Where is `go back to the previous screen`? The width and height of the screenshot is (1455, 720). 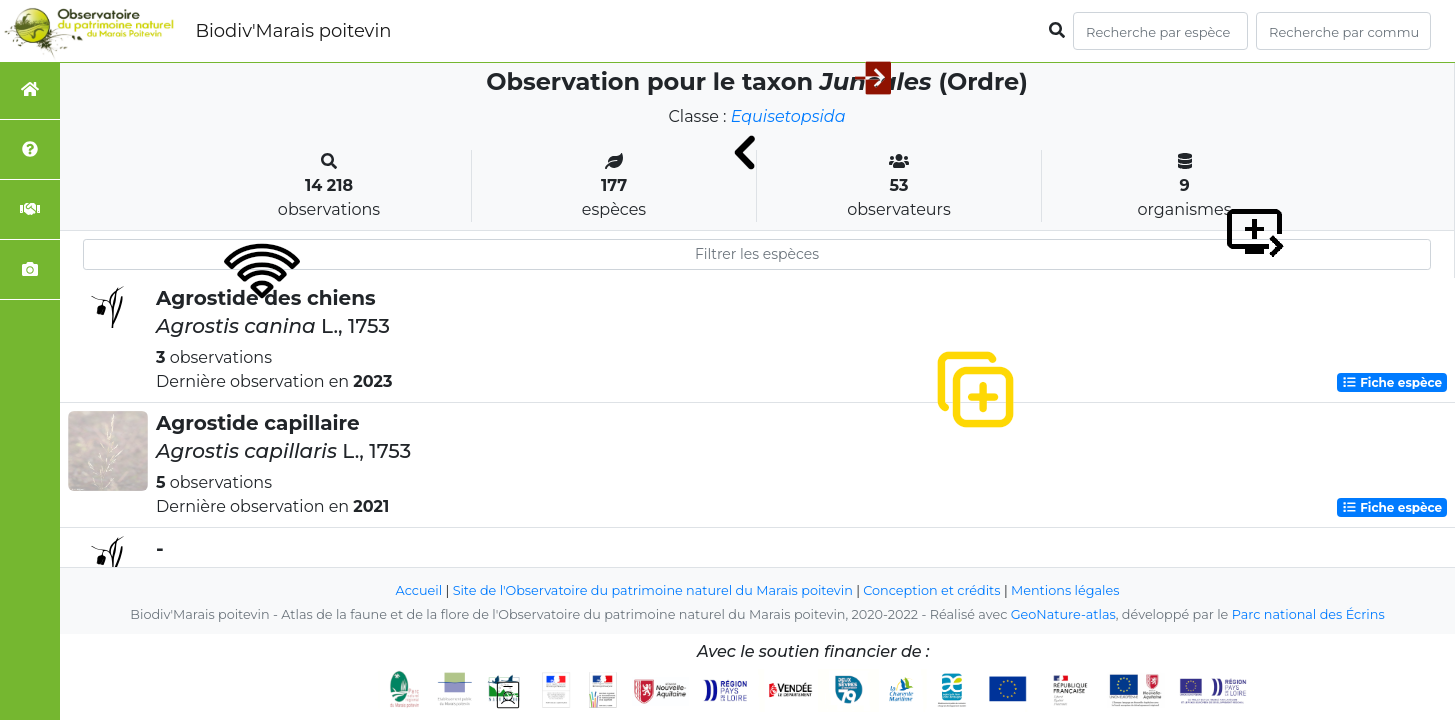 go back to the previous screen is located at coordinates (746, 152).